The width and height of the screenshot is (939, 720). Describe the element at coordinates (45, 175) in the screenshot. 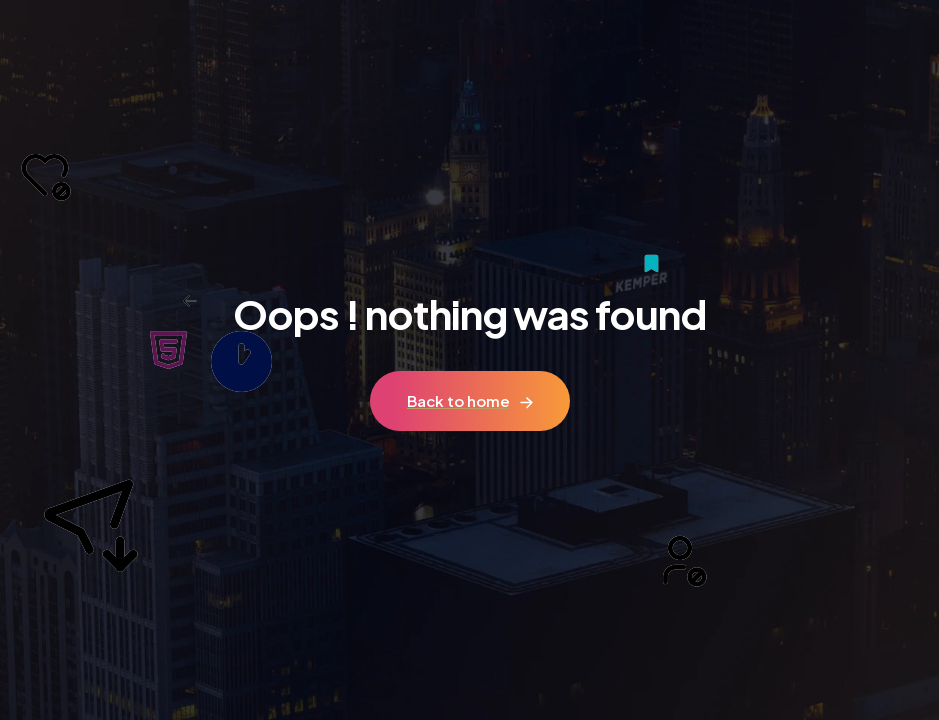

I see `remove from favorites` at that location.